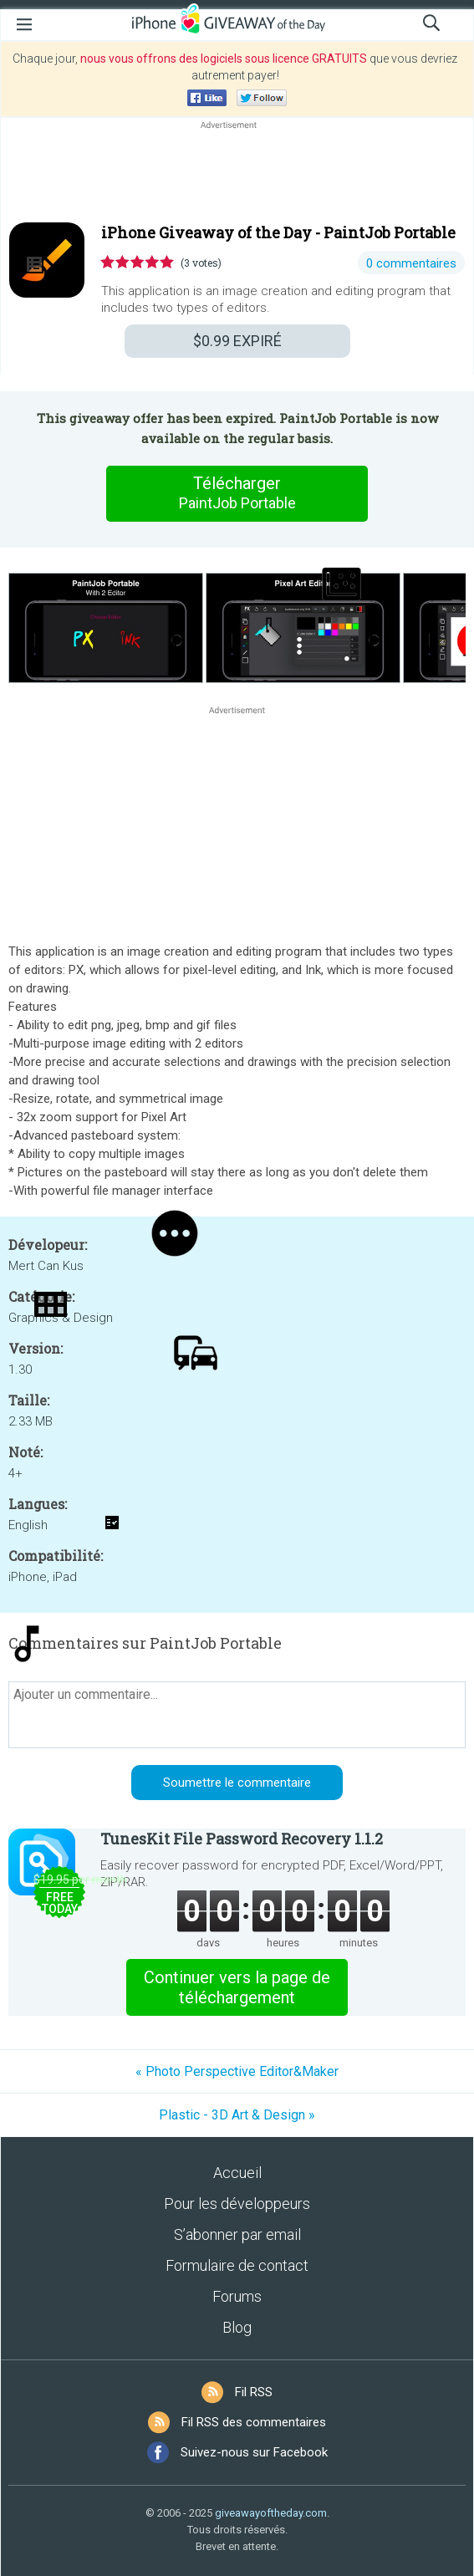 This screenshot has height=2576, width=474. Describe the element at coordinates (175, 1233) in the screenshot. I see `indicates a pending or in-progress status` at that location.